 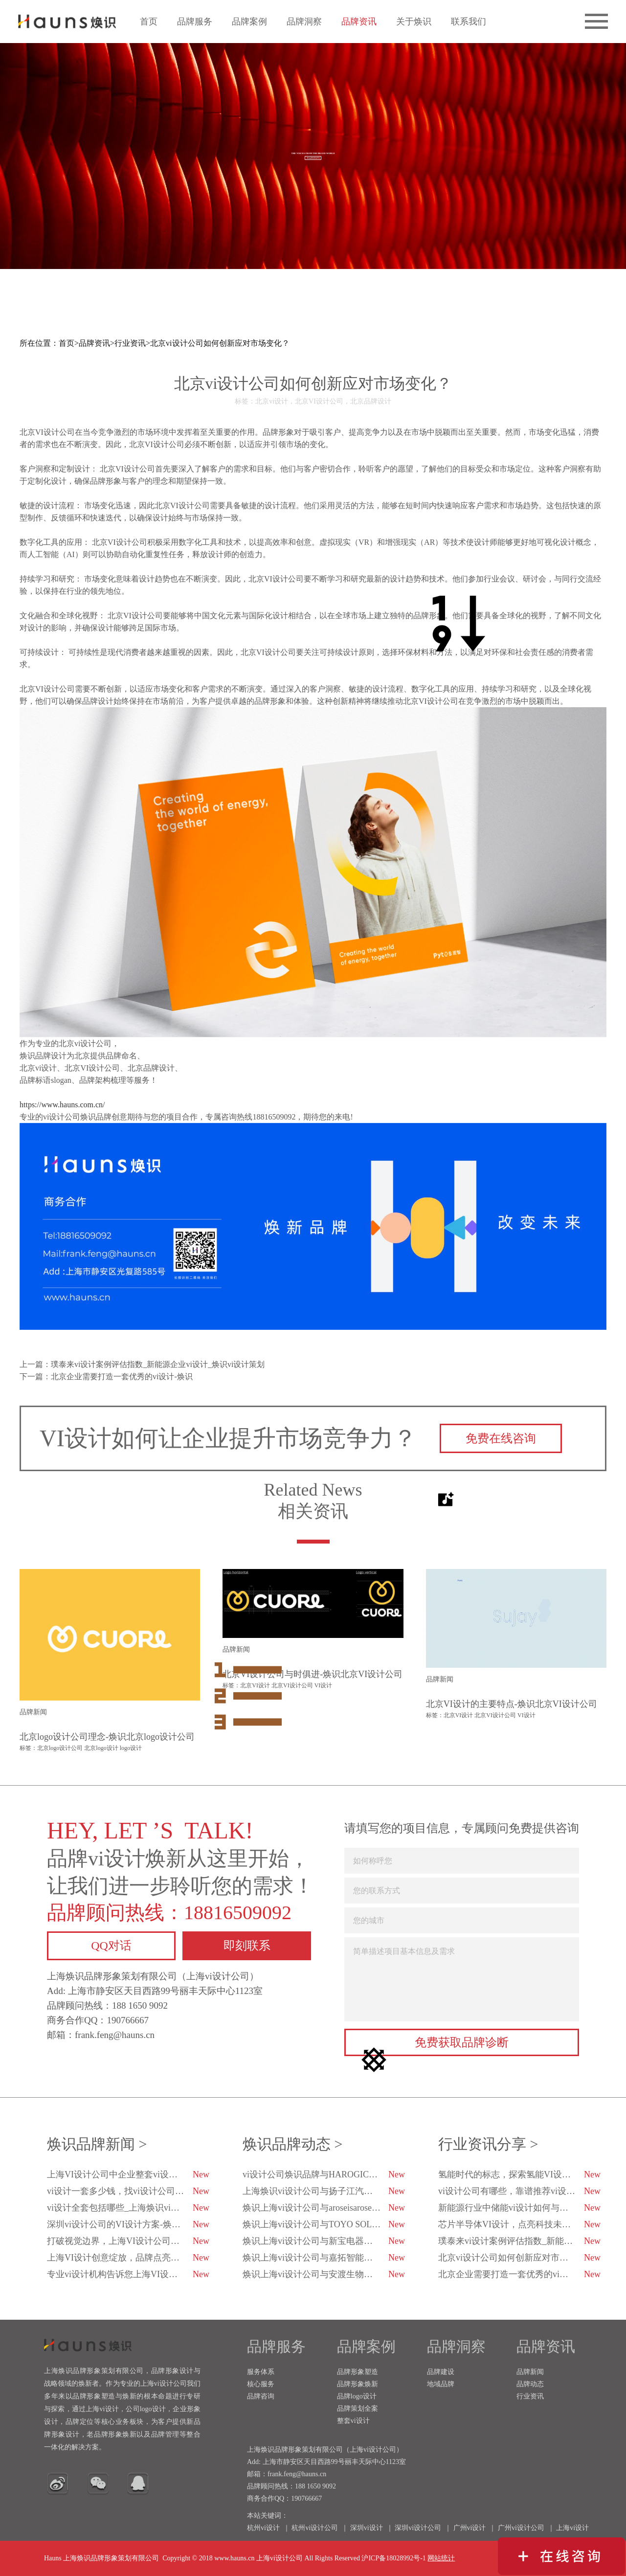 I want to click on centos linux operating system logo, so click(x=374, y=2060).